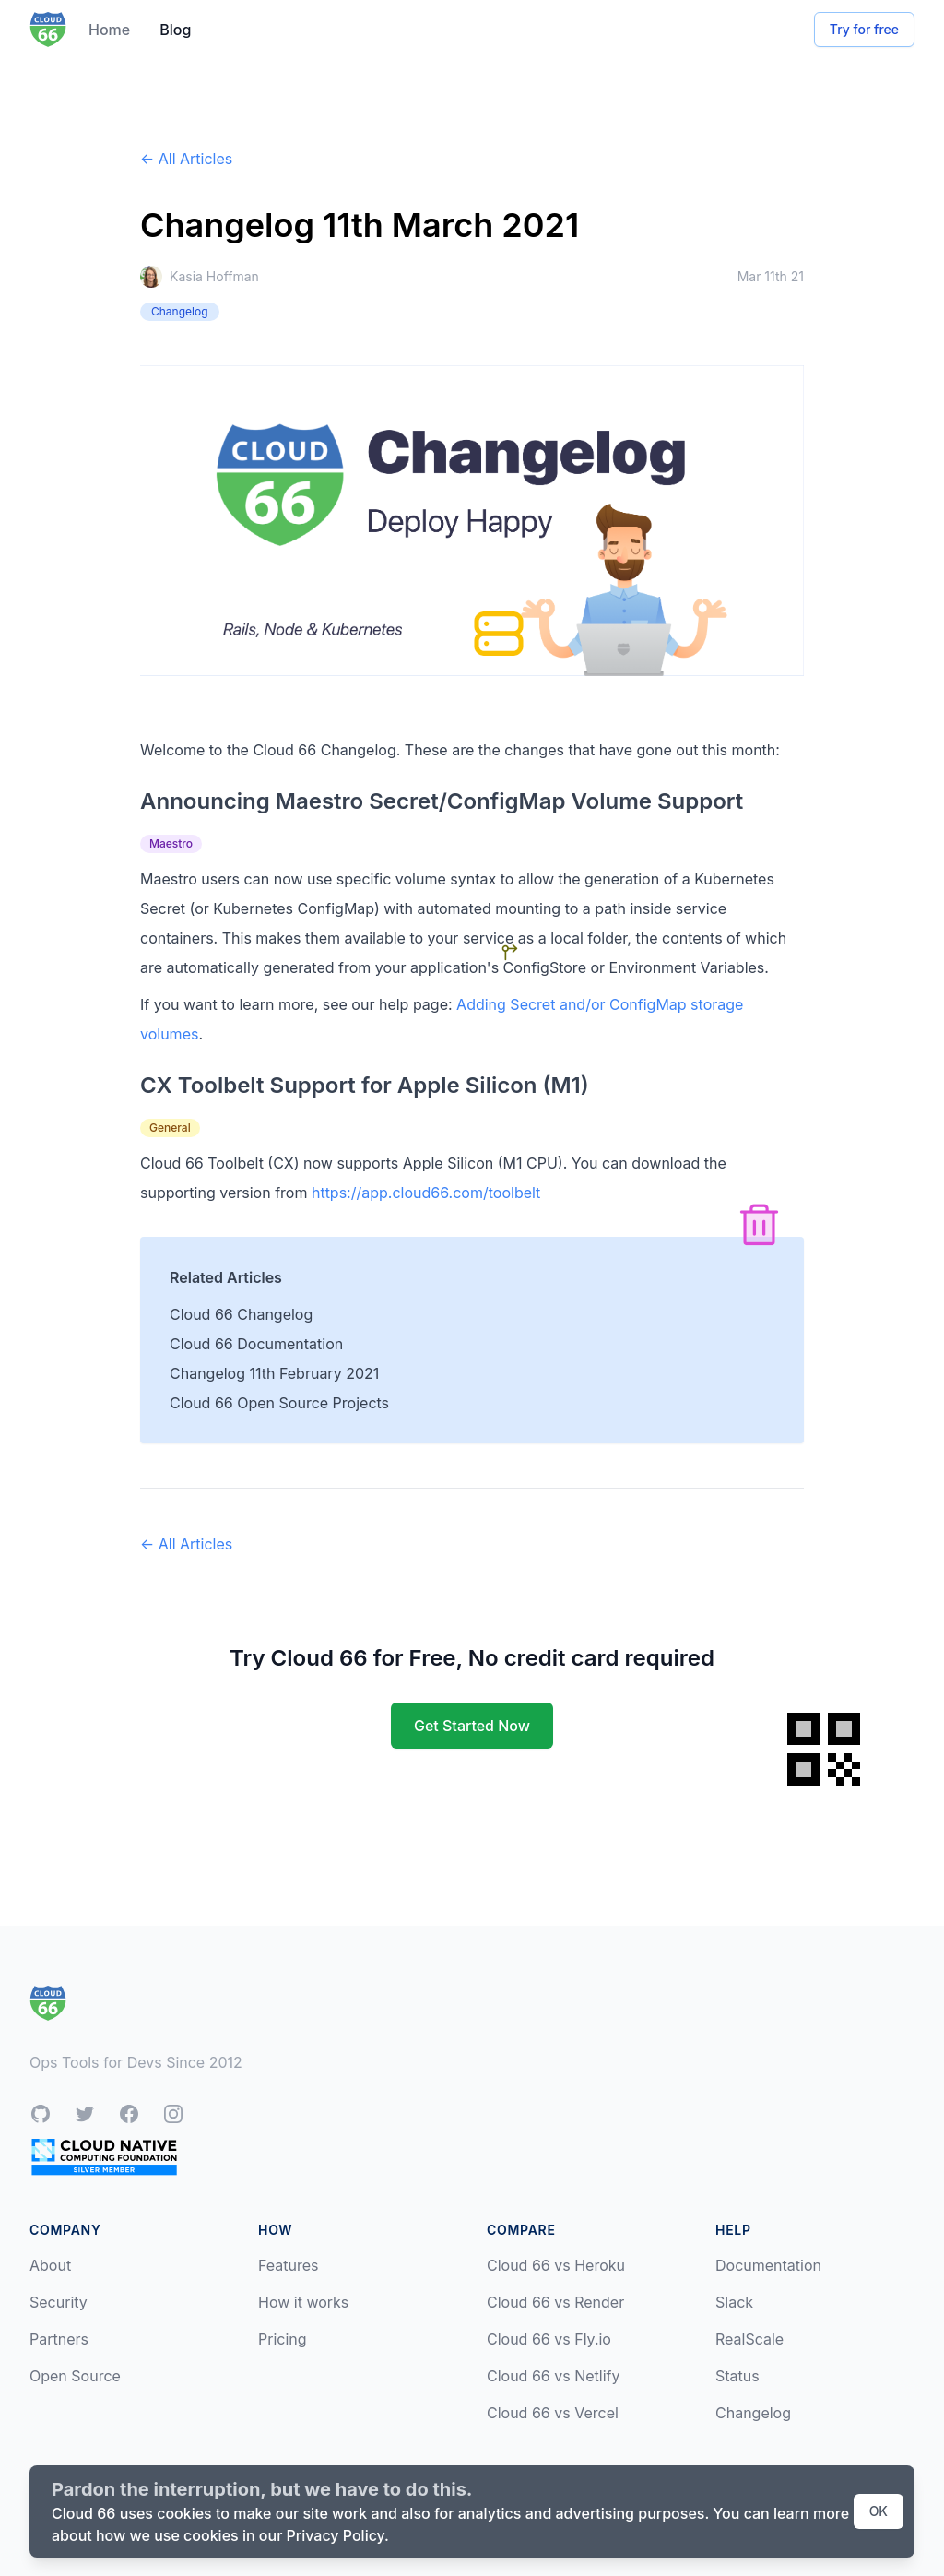 This screenshot has height=2576, width=944. I want to click on scan or generate a QR code, so click(823, 1749).